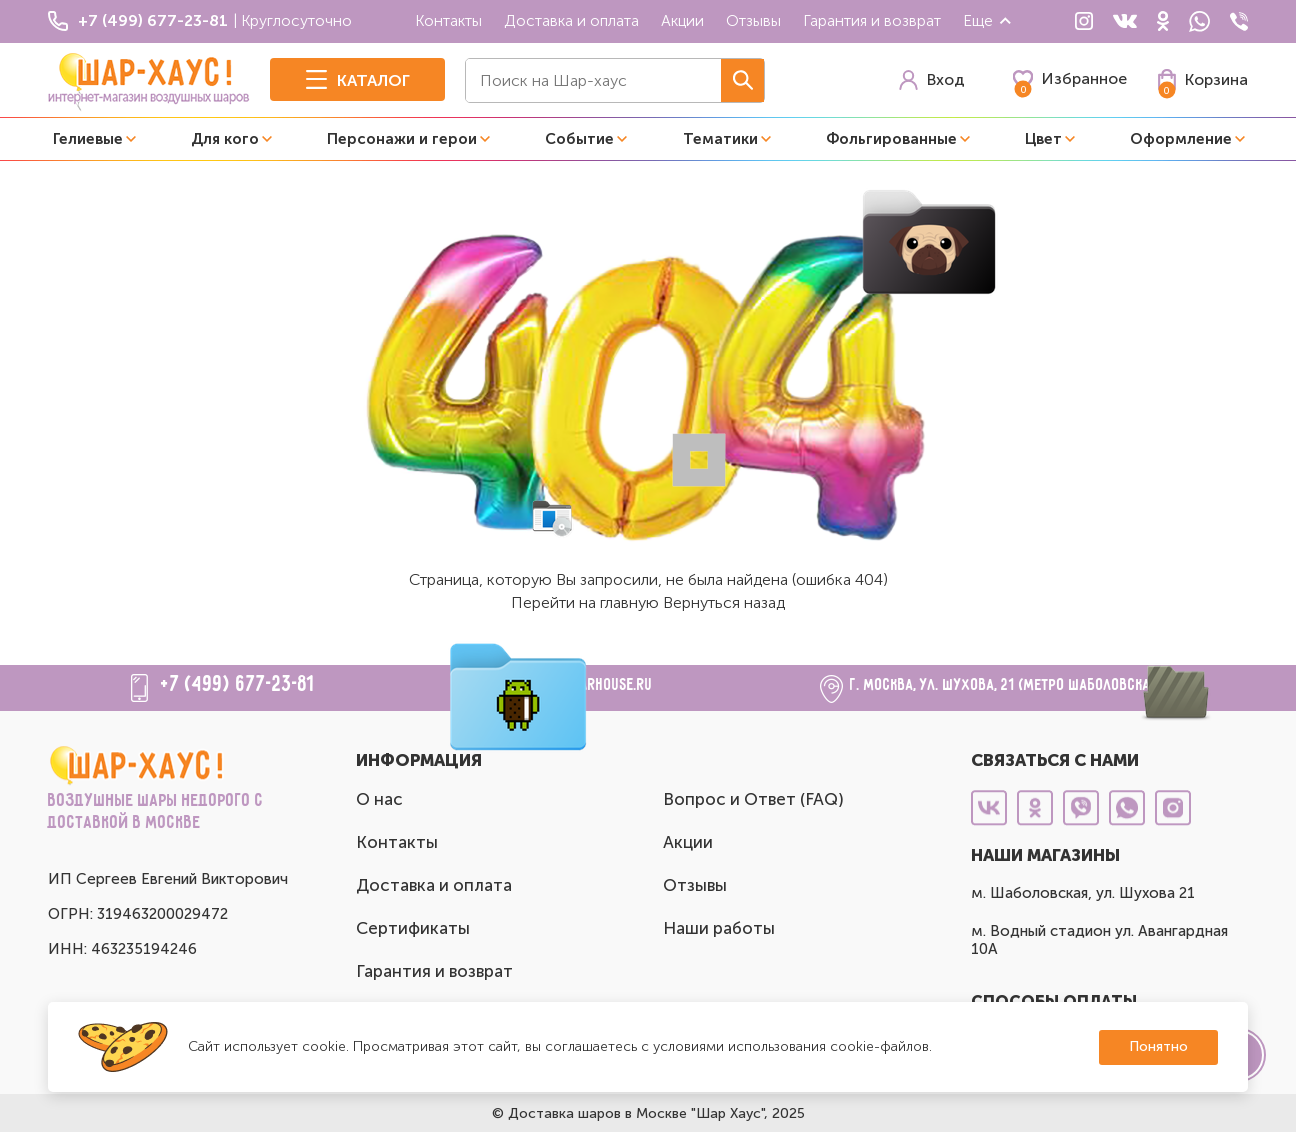 This screenshot has width=1296, height=1132. What do you see at coordinates (552, 517) in the screenshot?
I see `open folder containing program executables` at bounding box center [552, 517].